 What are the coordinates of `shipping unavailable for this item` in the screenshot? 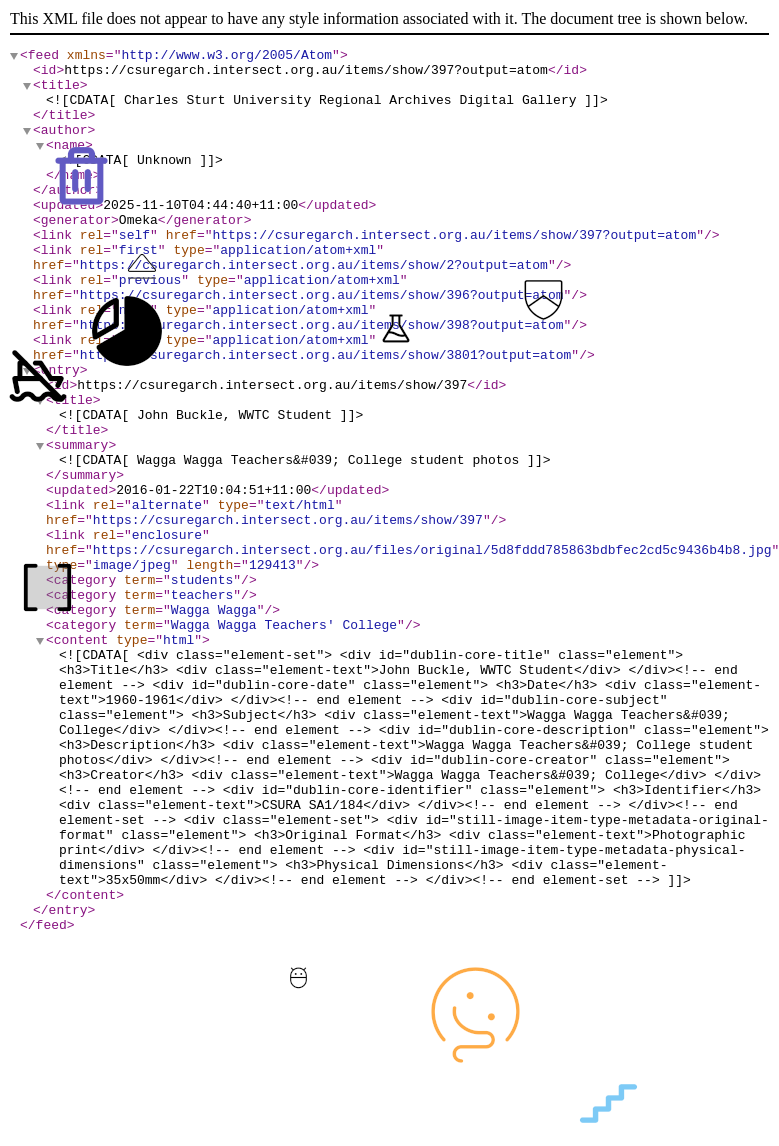 It's located at (38, 376).